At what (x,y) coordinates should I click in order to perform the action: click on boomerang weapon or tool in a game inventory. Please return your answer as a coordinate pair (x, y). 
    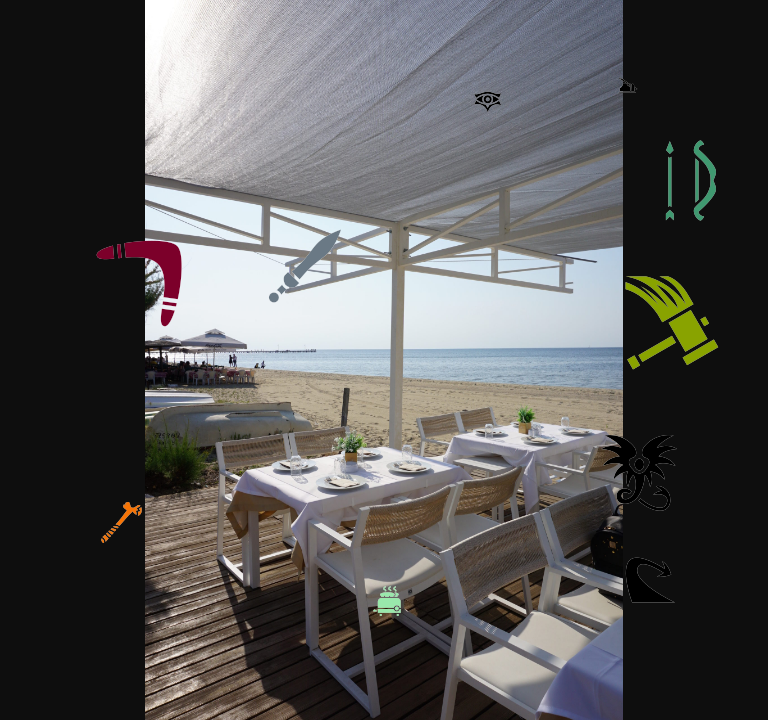
    Looking at the image, I should click on (139, 283).